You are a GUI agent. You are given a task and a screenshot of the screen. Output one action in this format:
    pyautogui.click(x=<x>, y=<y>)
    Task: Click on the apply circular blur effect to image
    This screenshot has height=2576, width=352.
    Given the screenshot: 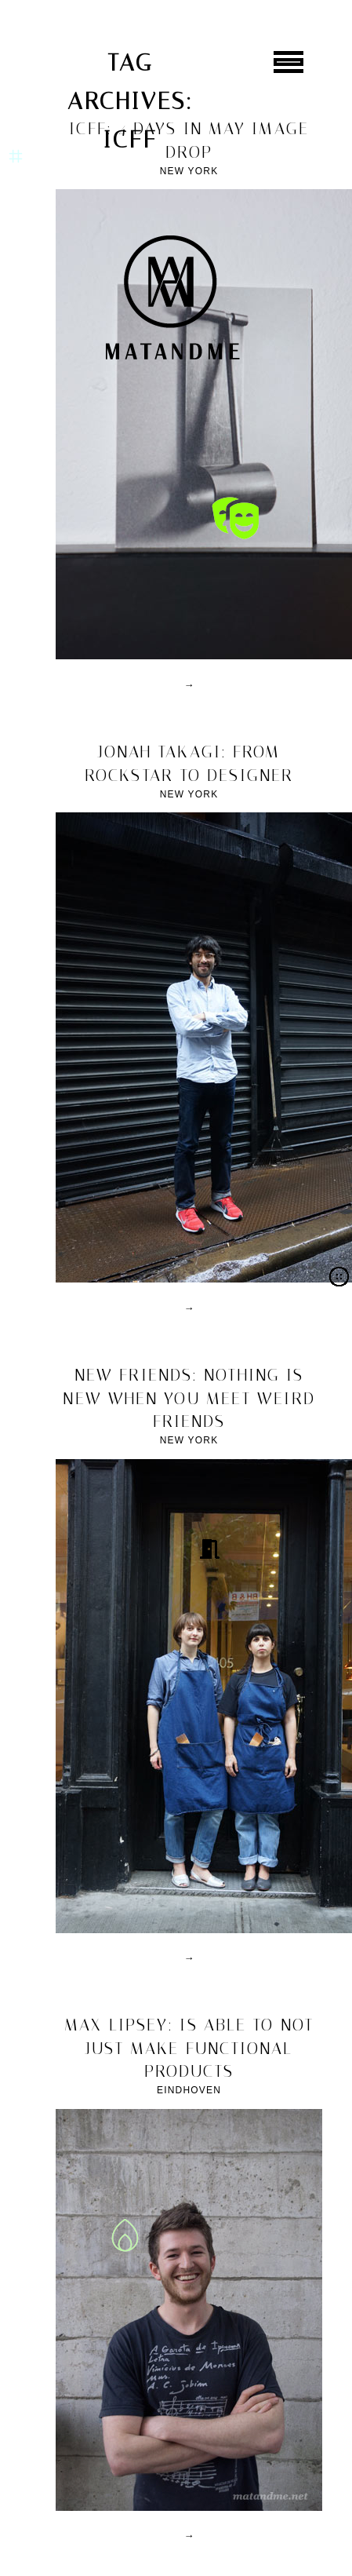 What is the action you would take?
    pyautogui.click(x=339, y=1276)
    